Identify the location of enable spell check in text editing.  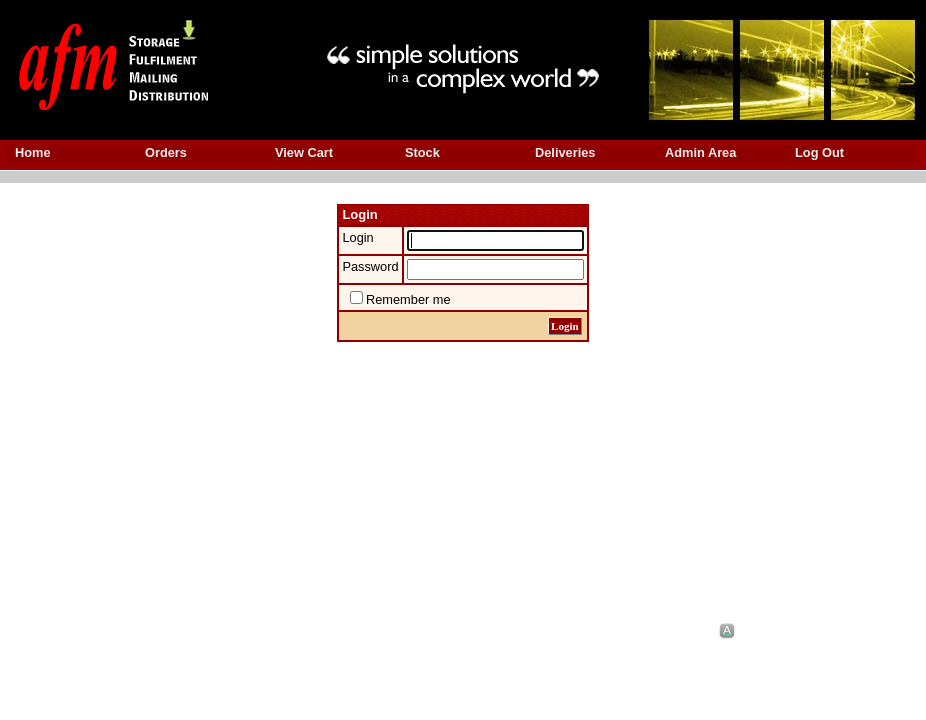
(727, 631).